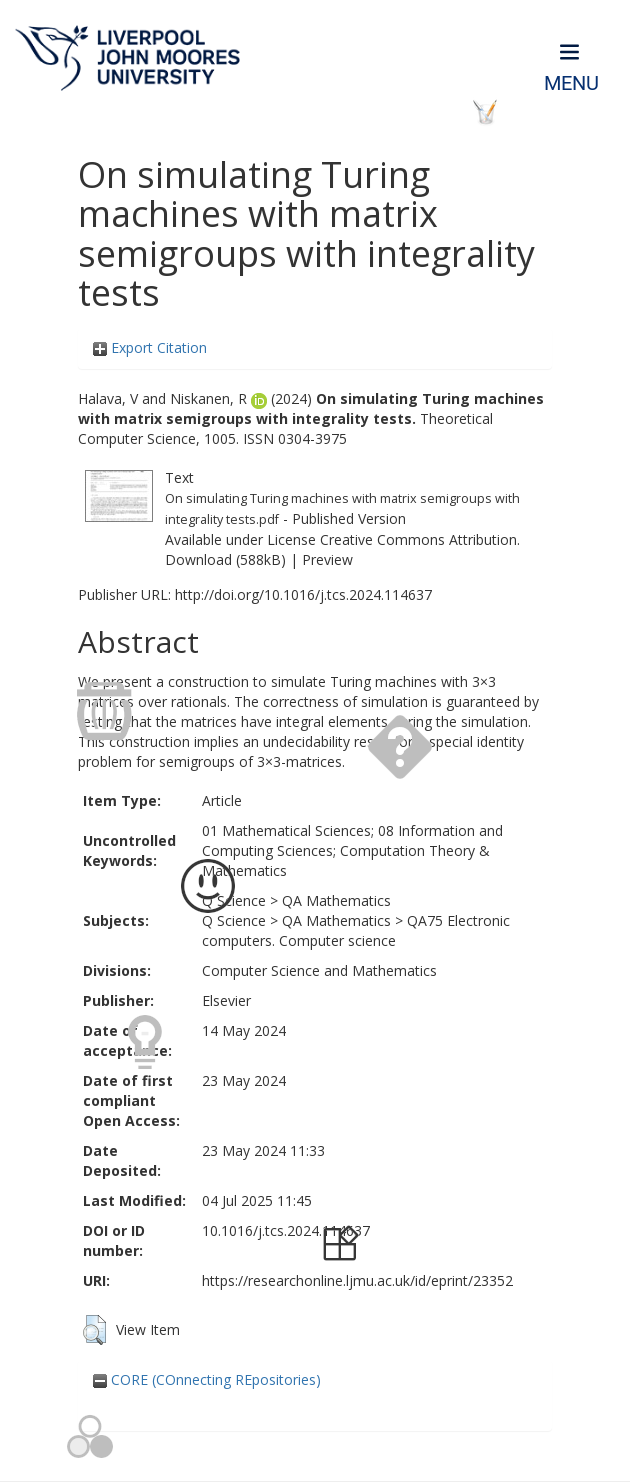 This screenshot has height=1482, width=630. I want to click on view information or help details, so click(145, 1042).